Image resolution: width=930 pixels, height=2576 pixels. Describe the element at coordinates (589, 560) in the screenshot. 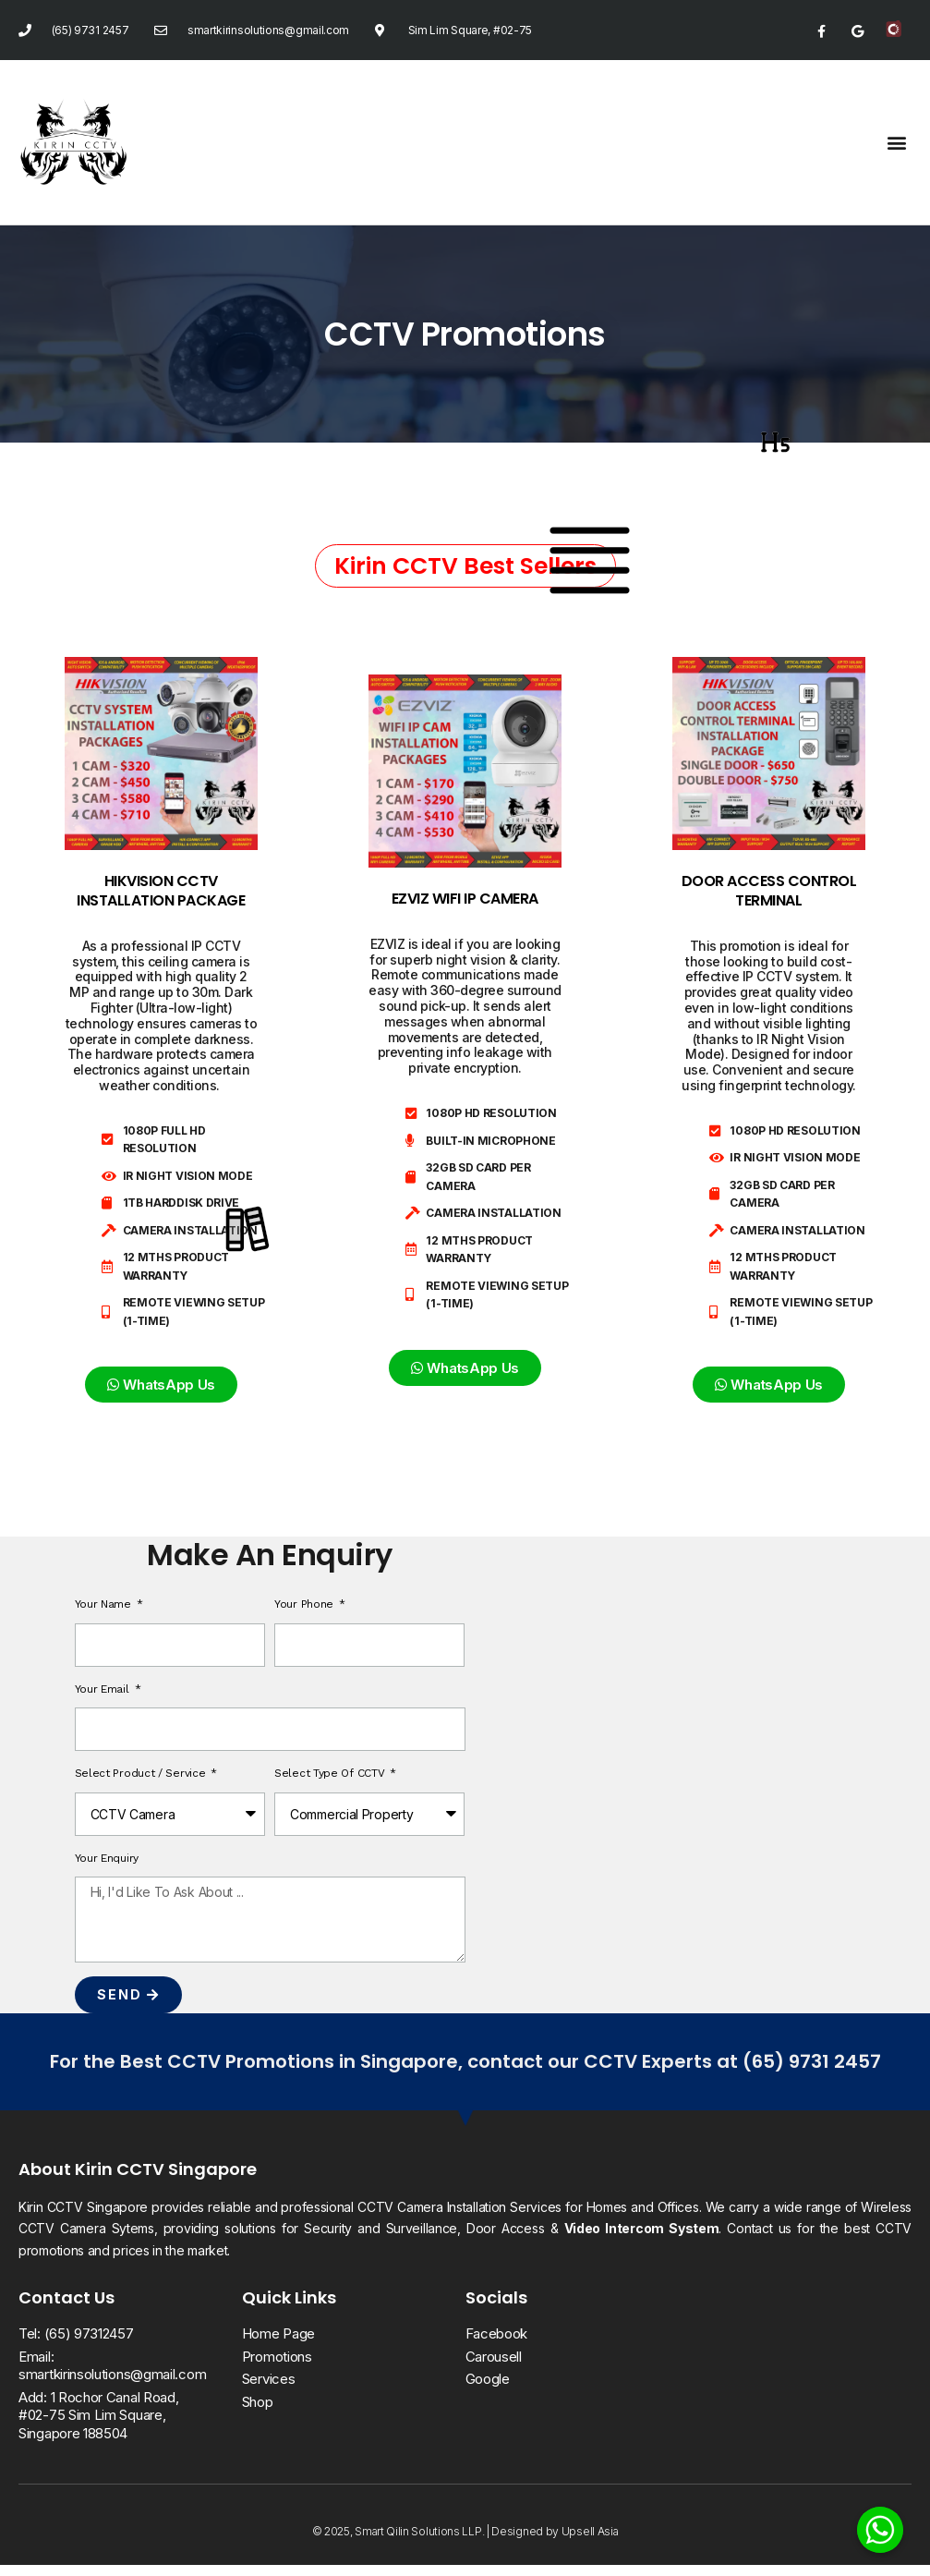

I see `open navigation menu` at that location.